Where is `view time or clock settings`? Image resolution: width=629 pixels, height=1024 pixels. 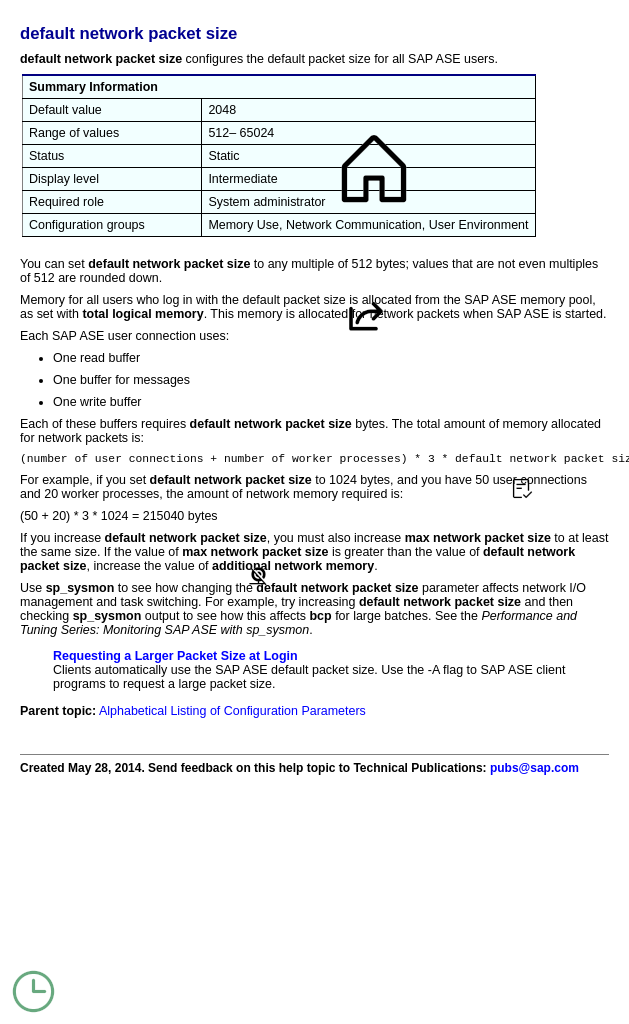 view time or clock settings is located at coordinates (33, 991).